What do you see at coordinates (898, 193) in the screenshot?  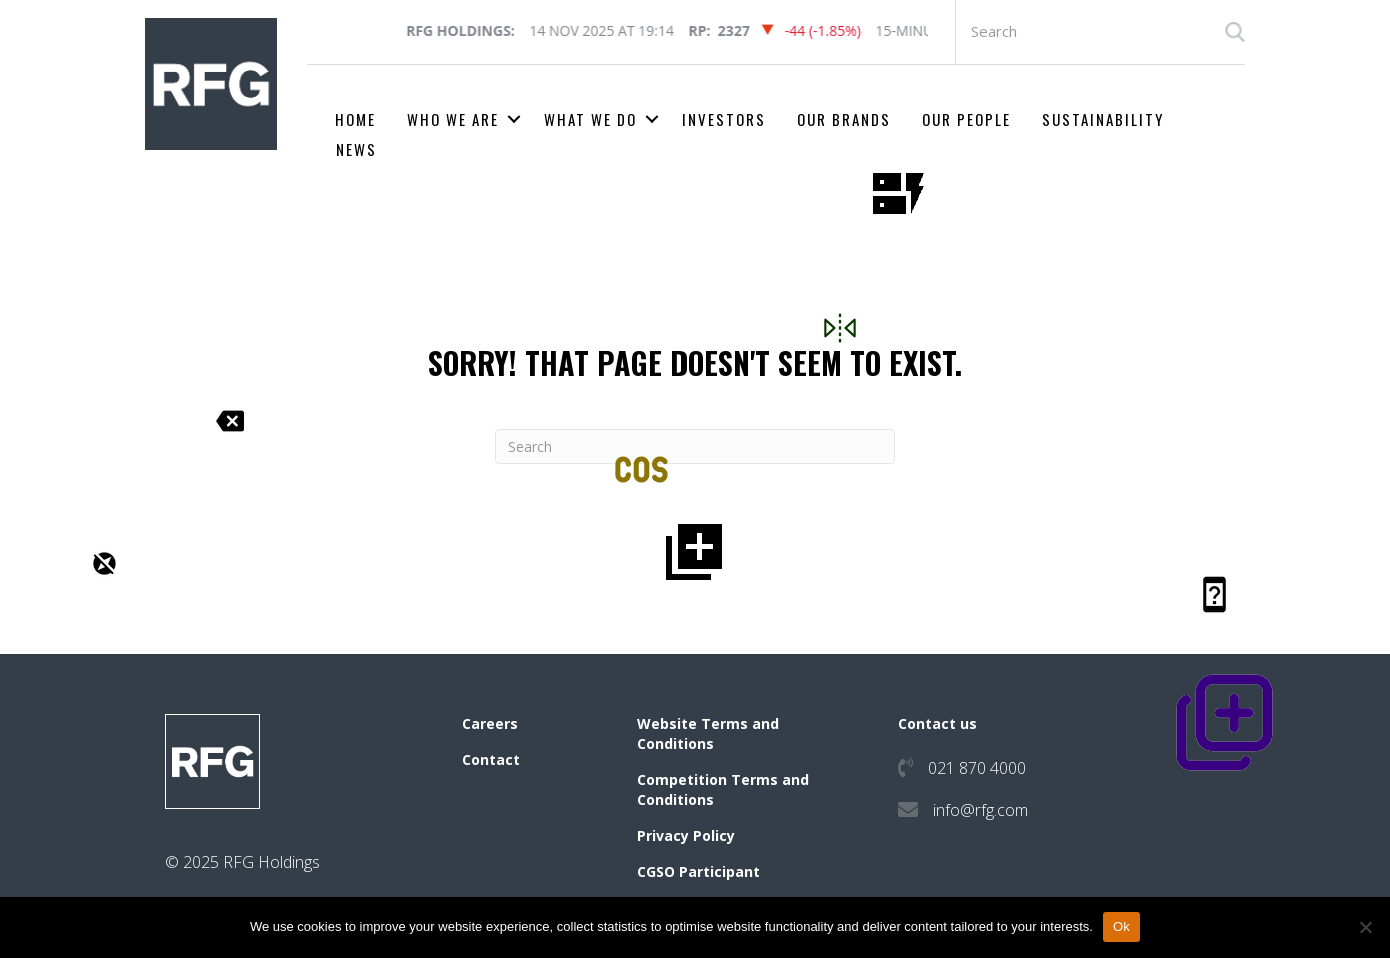 I see `access dynamic form builder` at bounding box center [898, 193].